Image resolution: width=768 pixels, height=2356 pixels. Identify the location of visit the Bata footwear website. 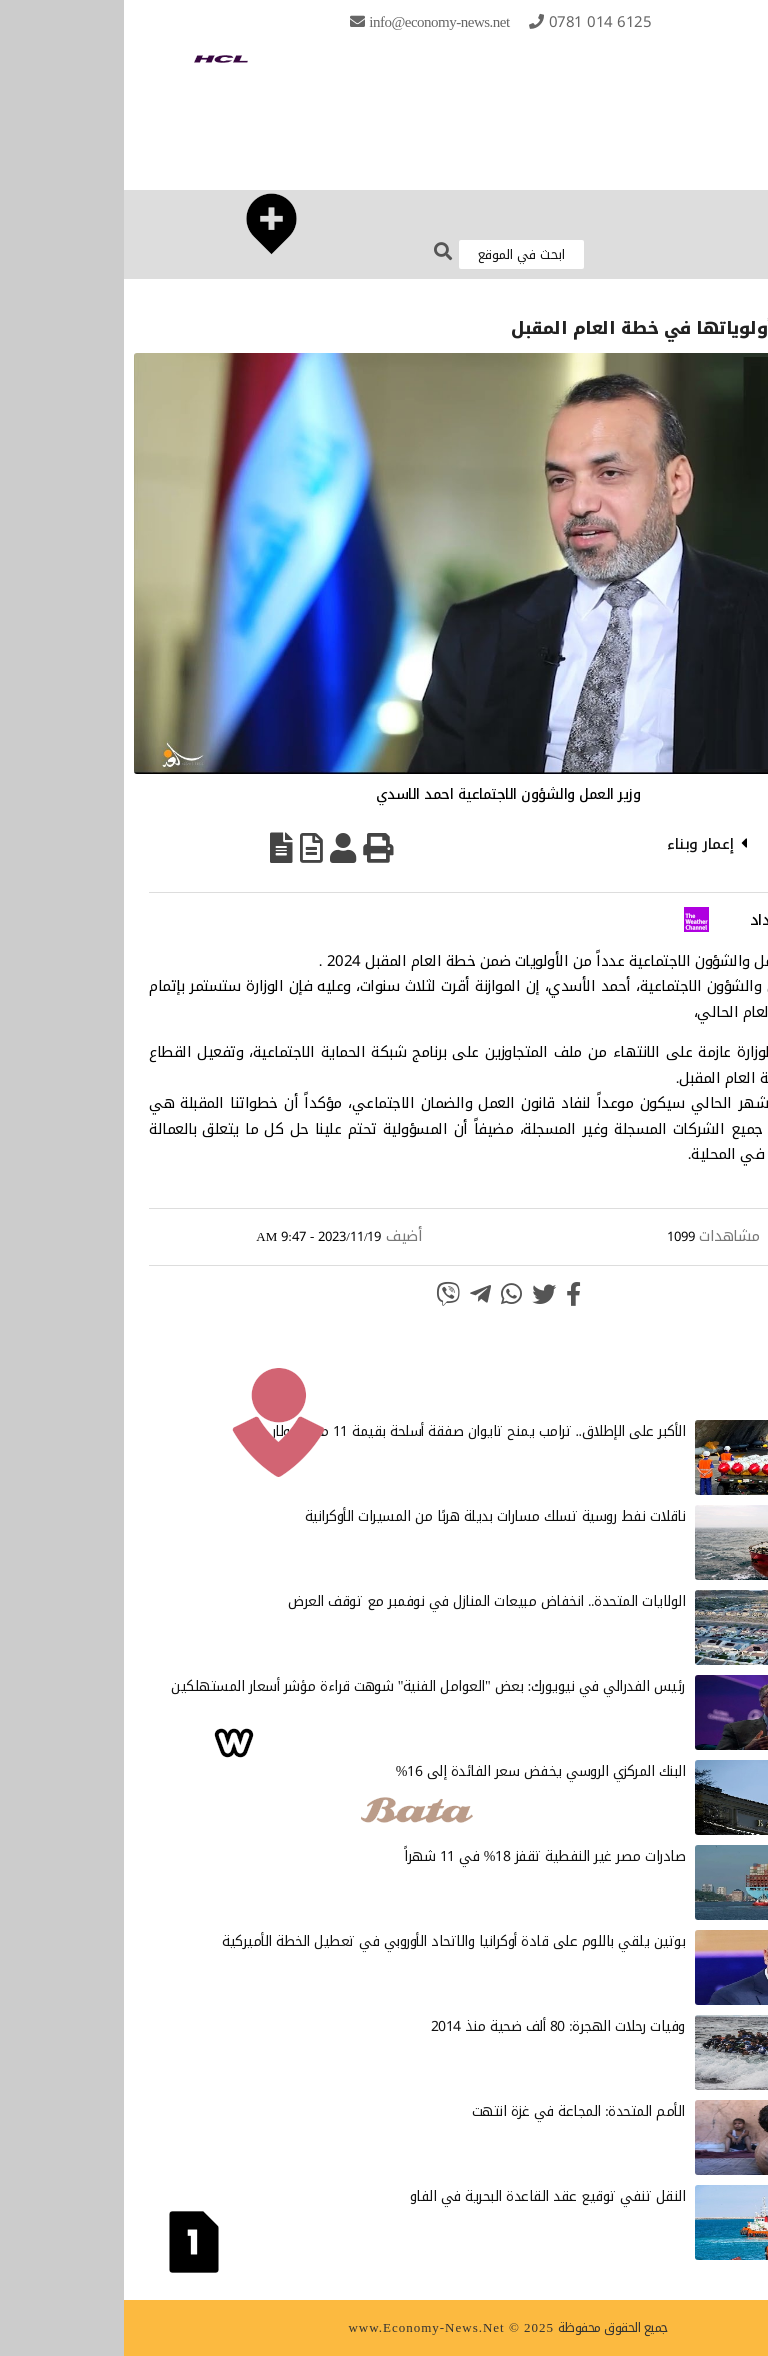
(417, 1810).